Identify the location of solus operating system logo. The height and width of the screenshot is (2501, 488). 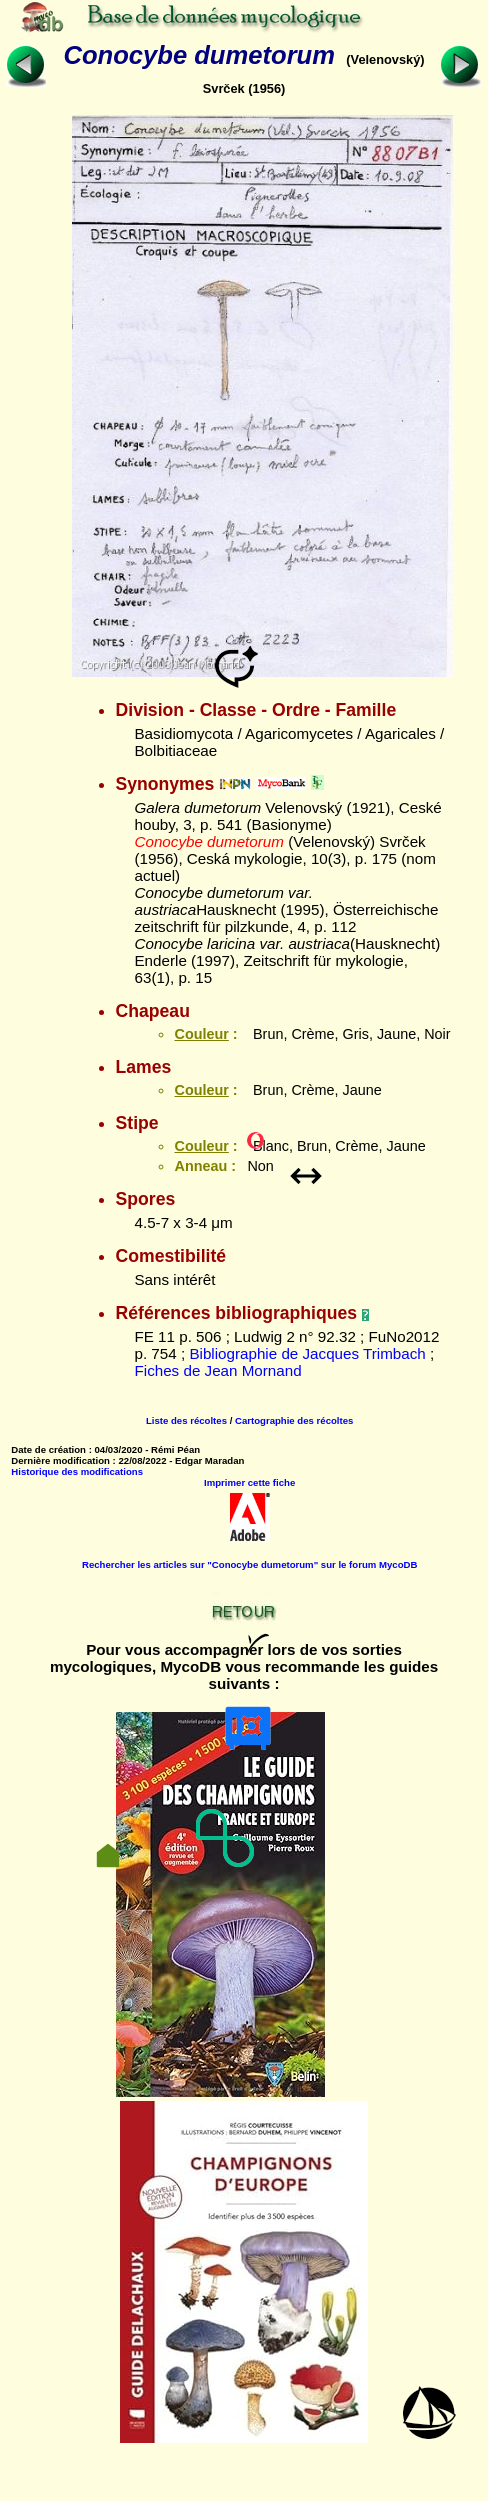
(429, 2412).